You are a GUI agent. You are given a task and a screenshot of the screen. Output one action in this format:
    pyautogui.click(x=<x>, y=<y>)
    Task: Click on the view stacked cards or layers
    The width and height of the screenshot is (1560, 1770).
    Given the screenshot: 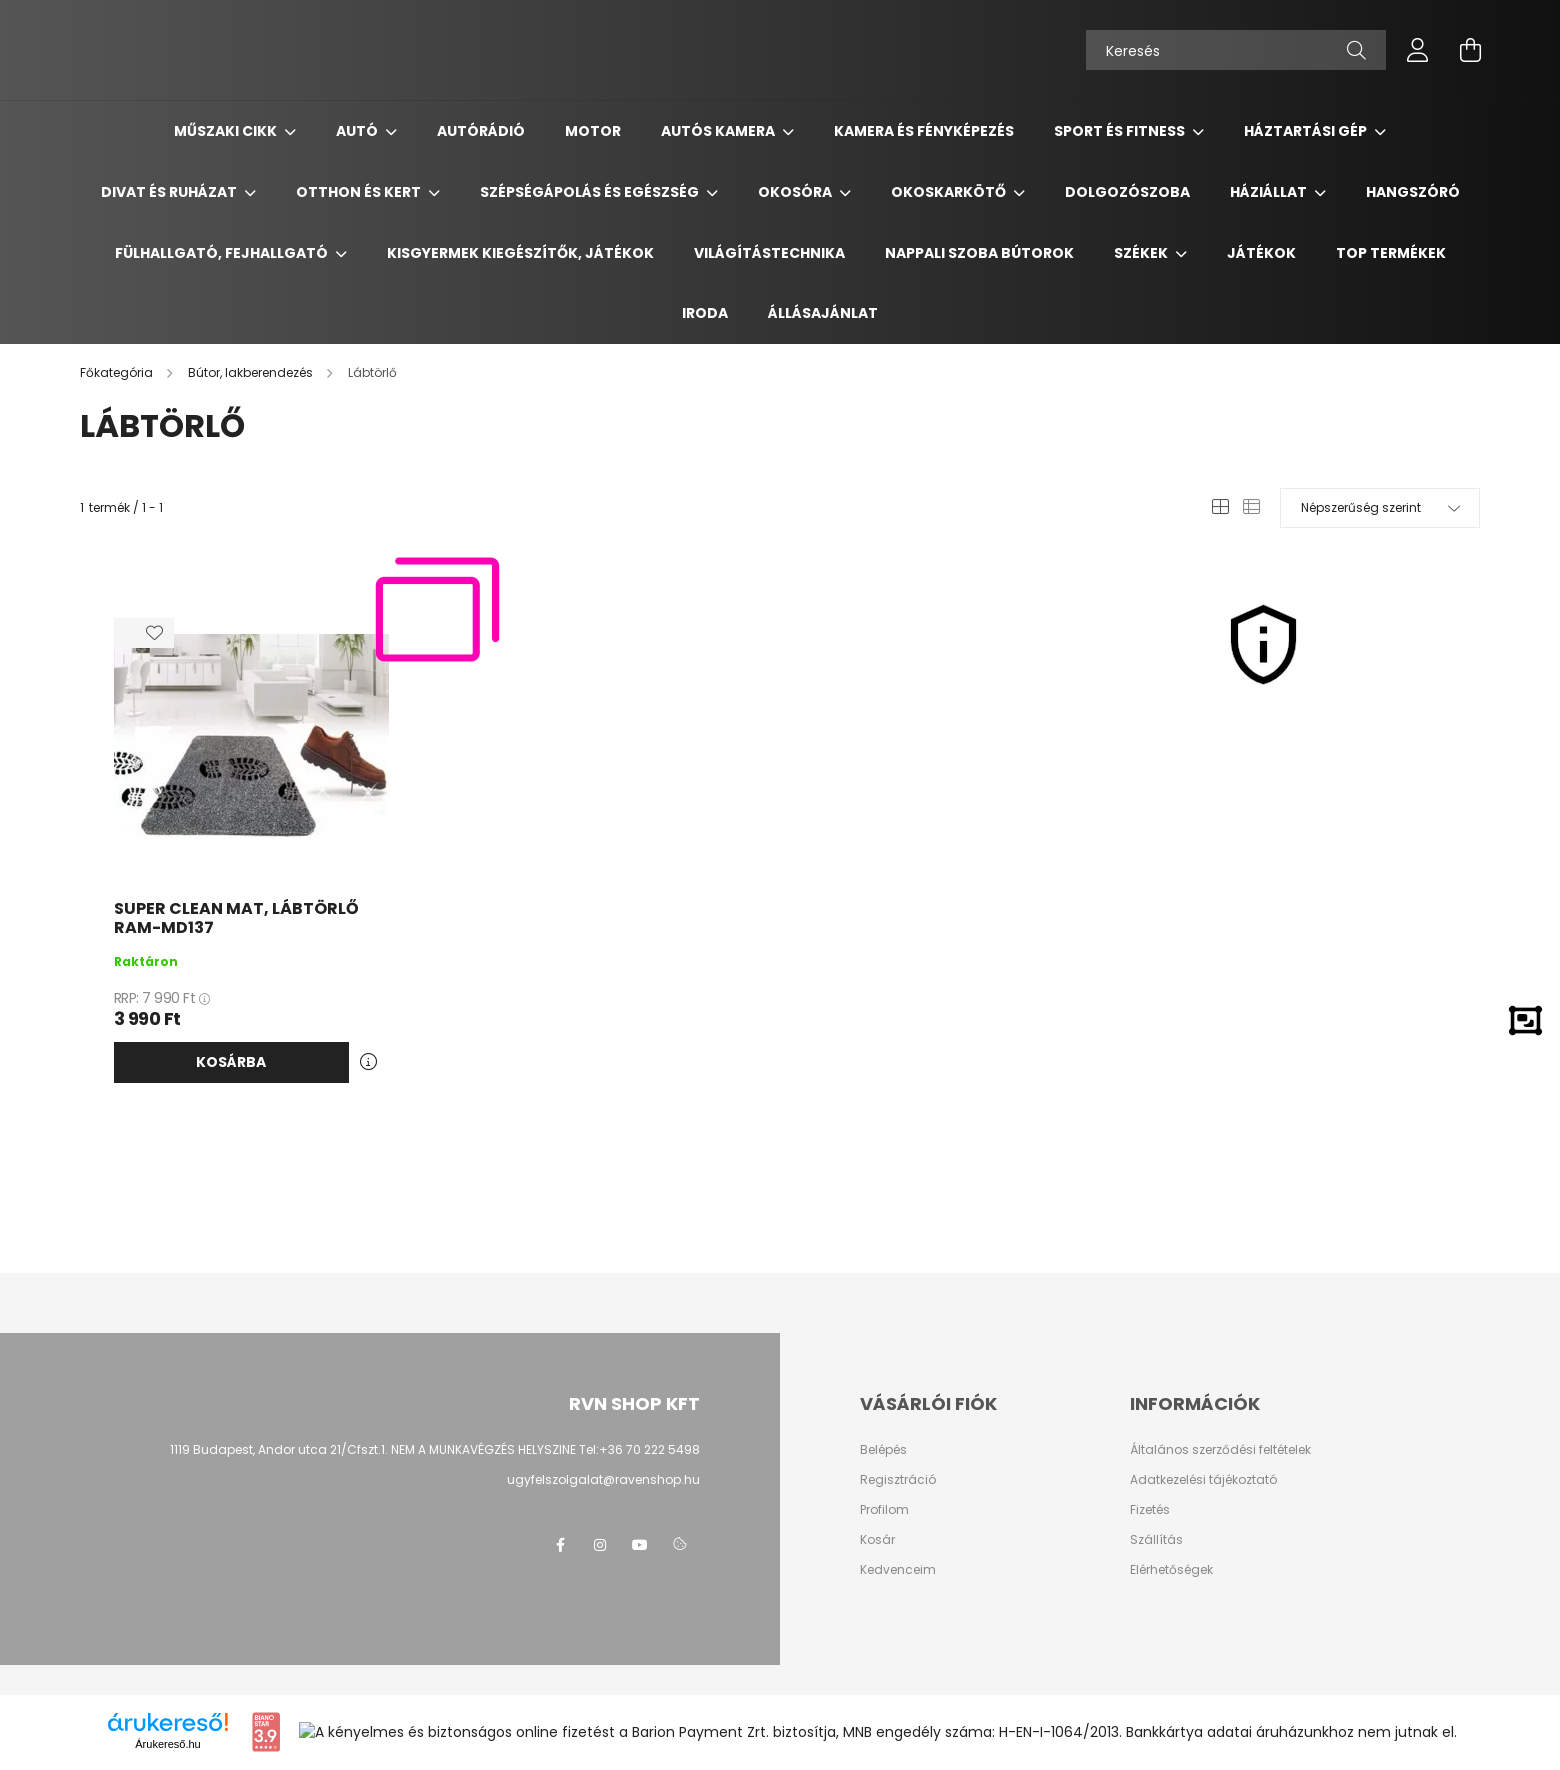 What is the action you would take?
    pyautogui.click(x=437, y=609)
    